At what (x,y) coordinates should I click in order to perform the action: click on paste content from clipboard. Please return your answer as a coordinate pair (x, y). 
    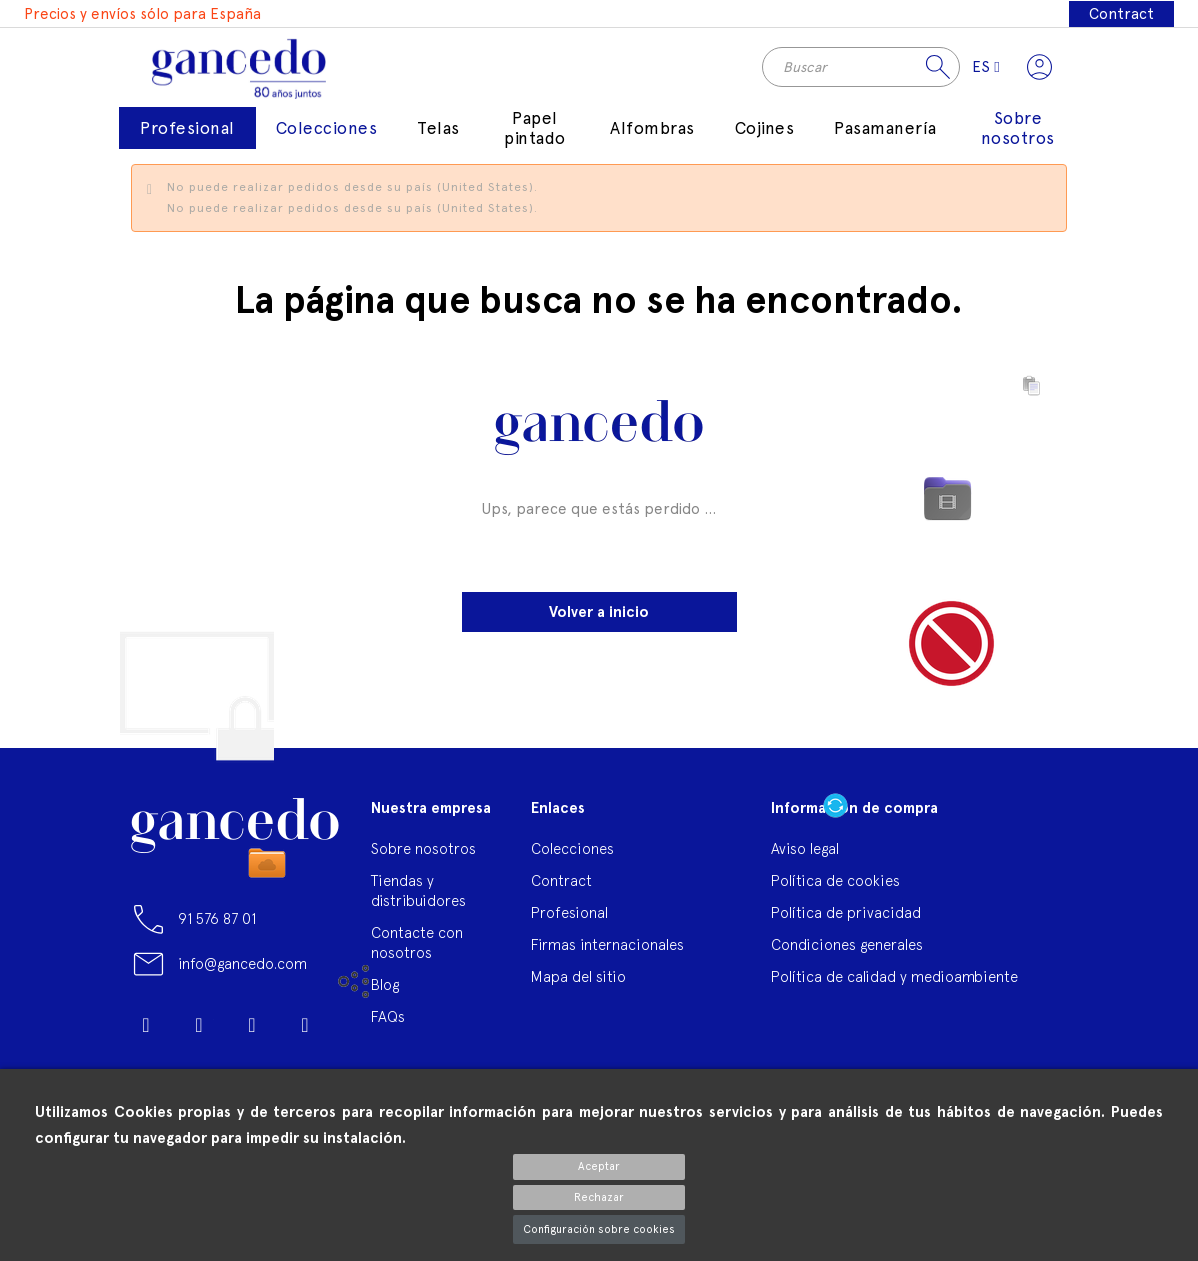
    Looking at the image, I should click on (1031, 385).